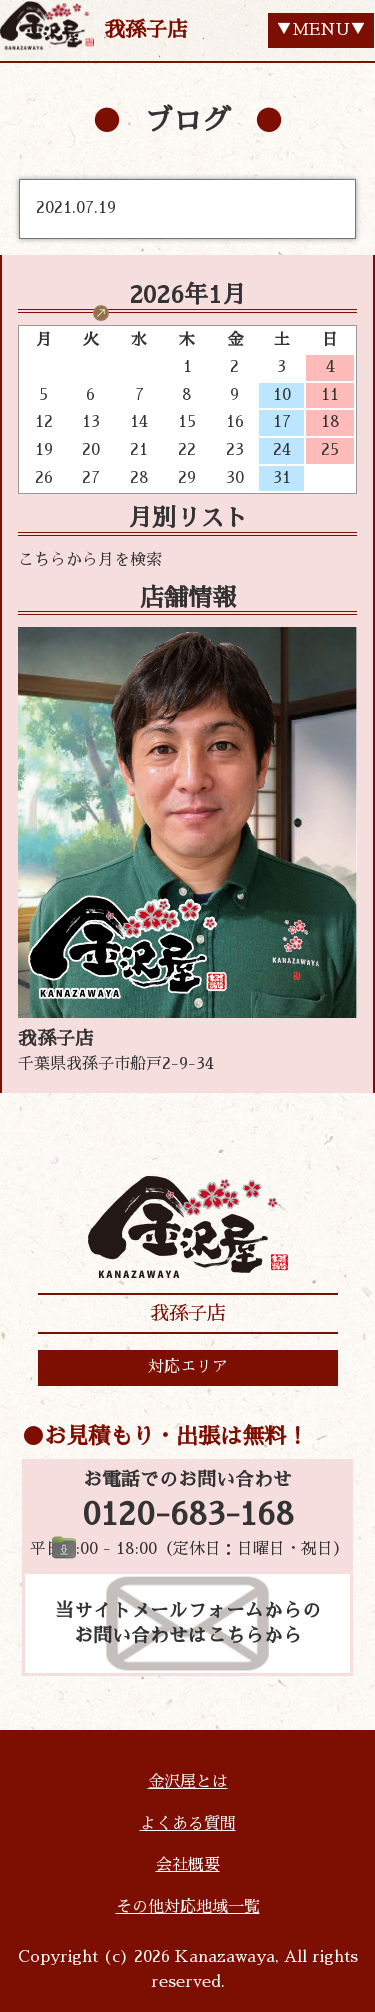 This screenshot has width=375, height=2012. Describe the element at coordinates (64, 1547) in the screenshot. I see `open downloads folder` at that location.